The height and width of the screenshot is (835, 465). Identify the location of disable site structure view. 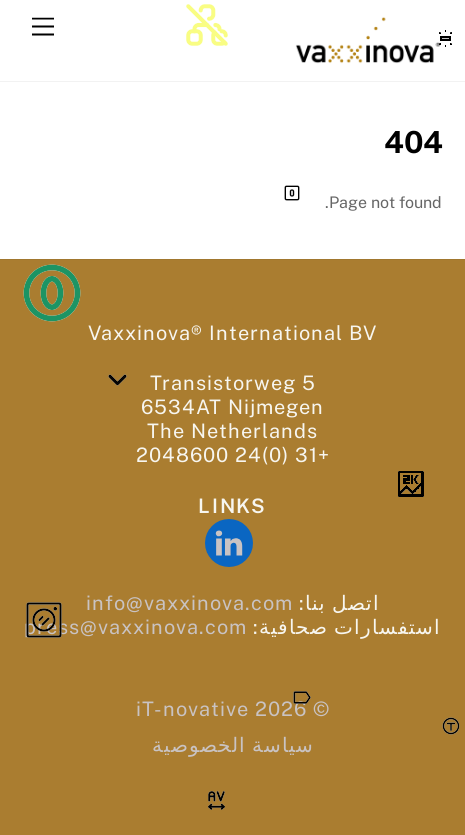
(207, 25).